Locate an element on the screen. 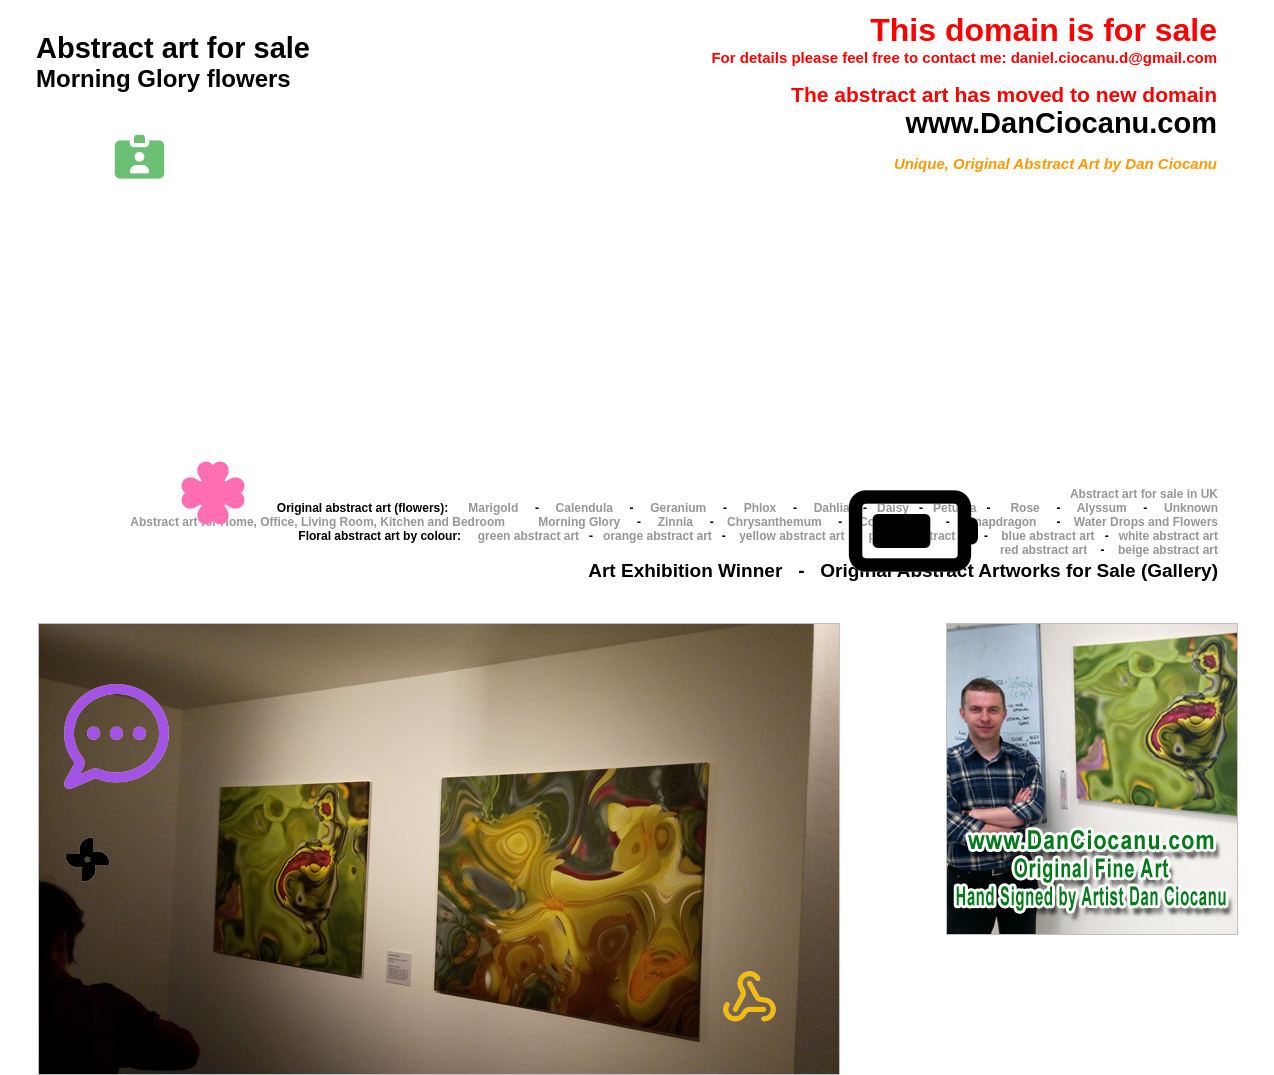 The image size is (1274, 1075). view your employee or member ID badge is located at coordinates (139, 159).